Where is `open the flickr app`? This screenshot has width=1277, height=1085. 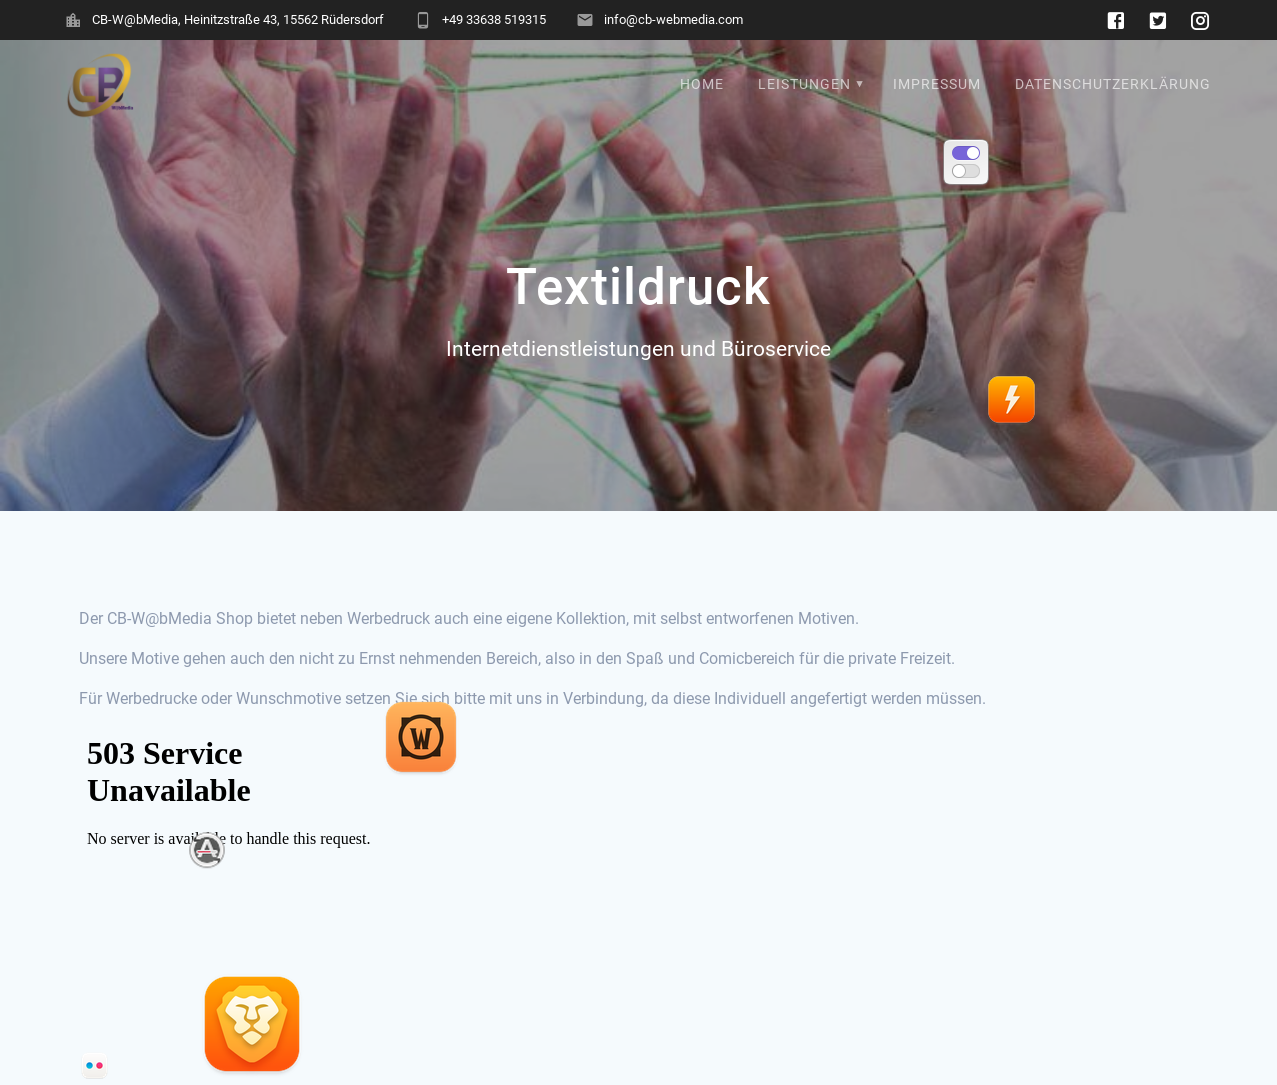
open the flickr app is located at coordinates (94, 1065).